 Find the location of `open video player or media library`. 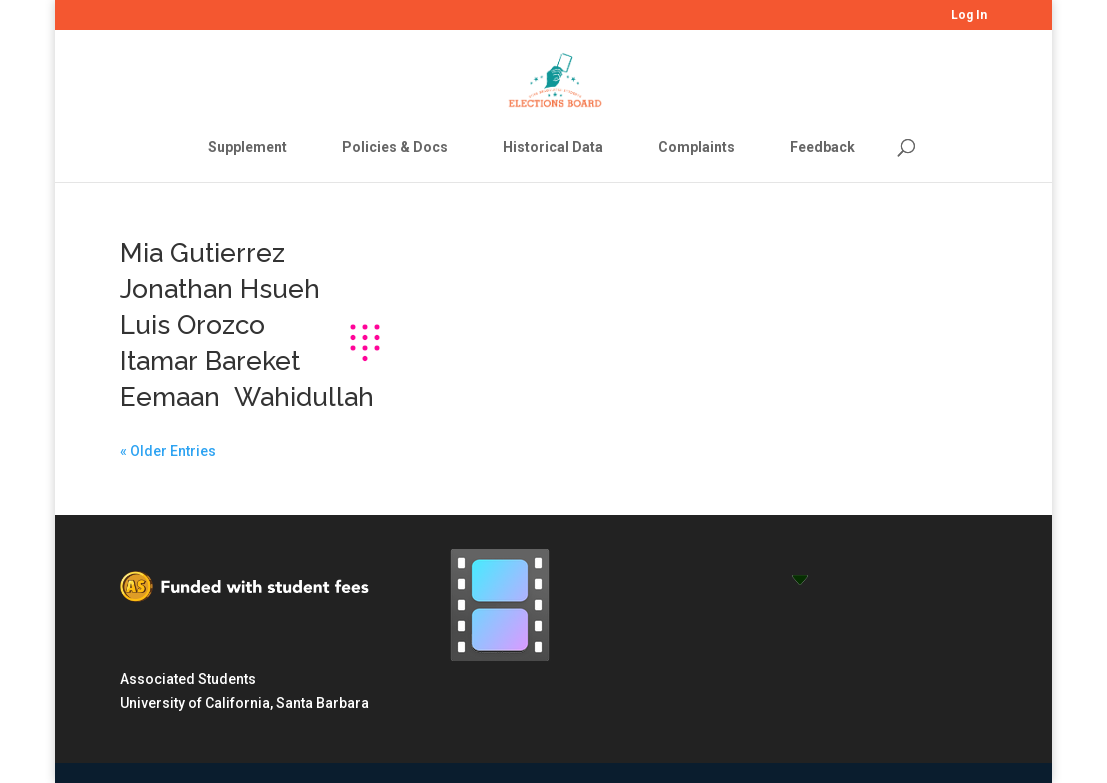

open video player or media library is located at coordinates (500, 605).